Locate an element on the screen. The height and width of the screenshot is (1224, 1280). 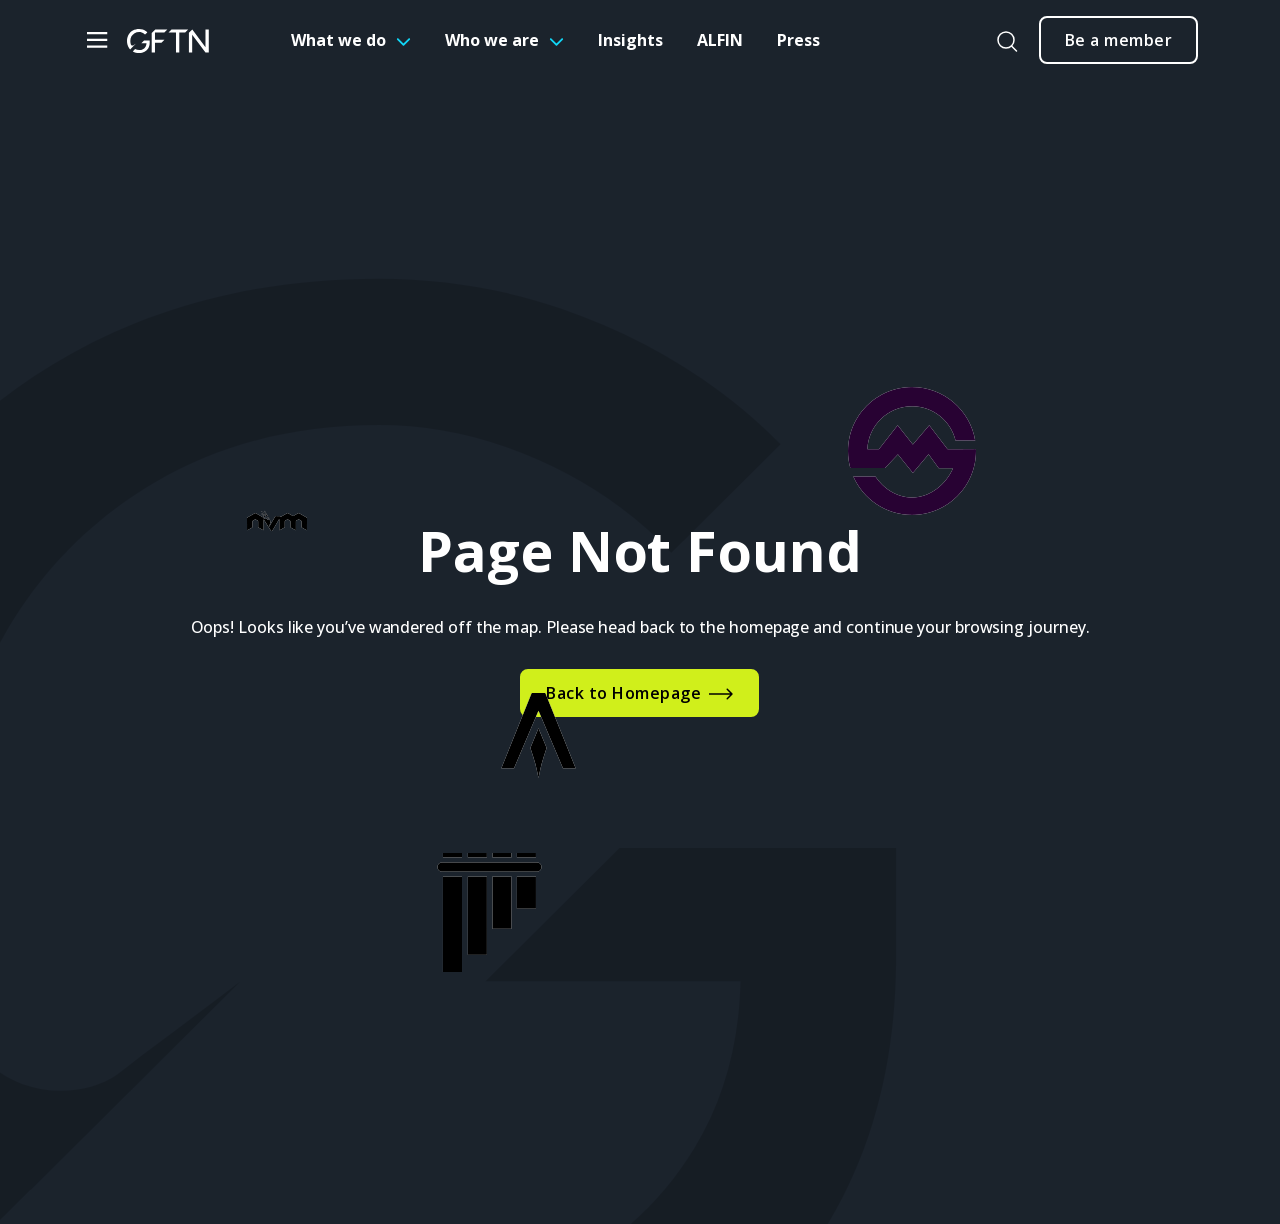
pytest testing framework logo is located at coordinates (489, 912).